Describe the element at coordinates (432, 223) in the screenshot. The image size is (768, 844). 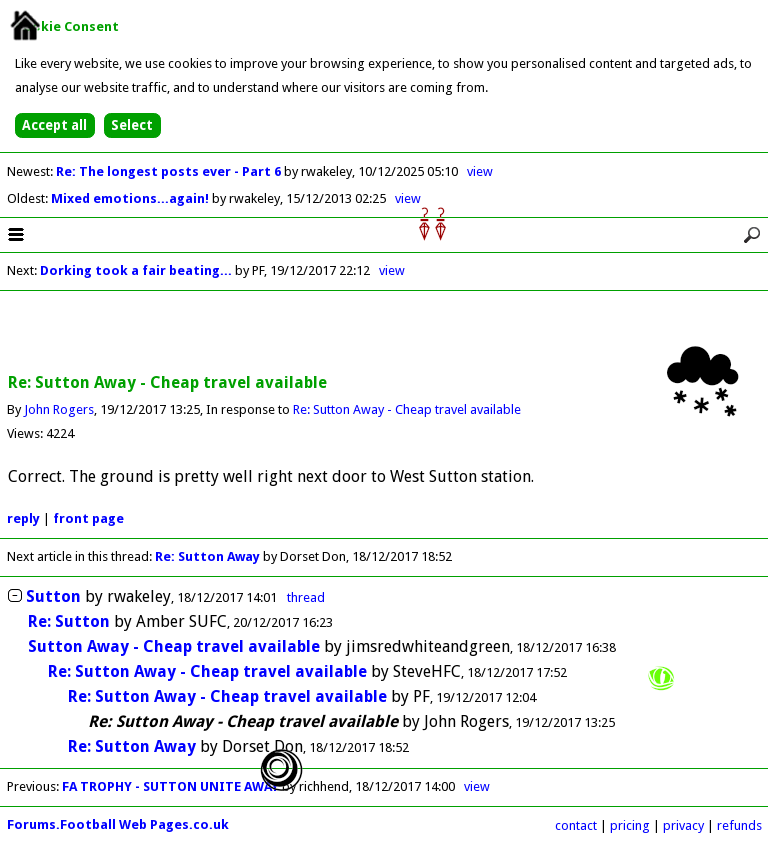
I see `view crystal earrings in inventory` at that location.